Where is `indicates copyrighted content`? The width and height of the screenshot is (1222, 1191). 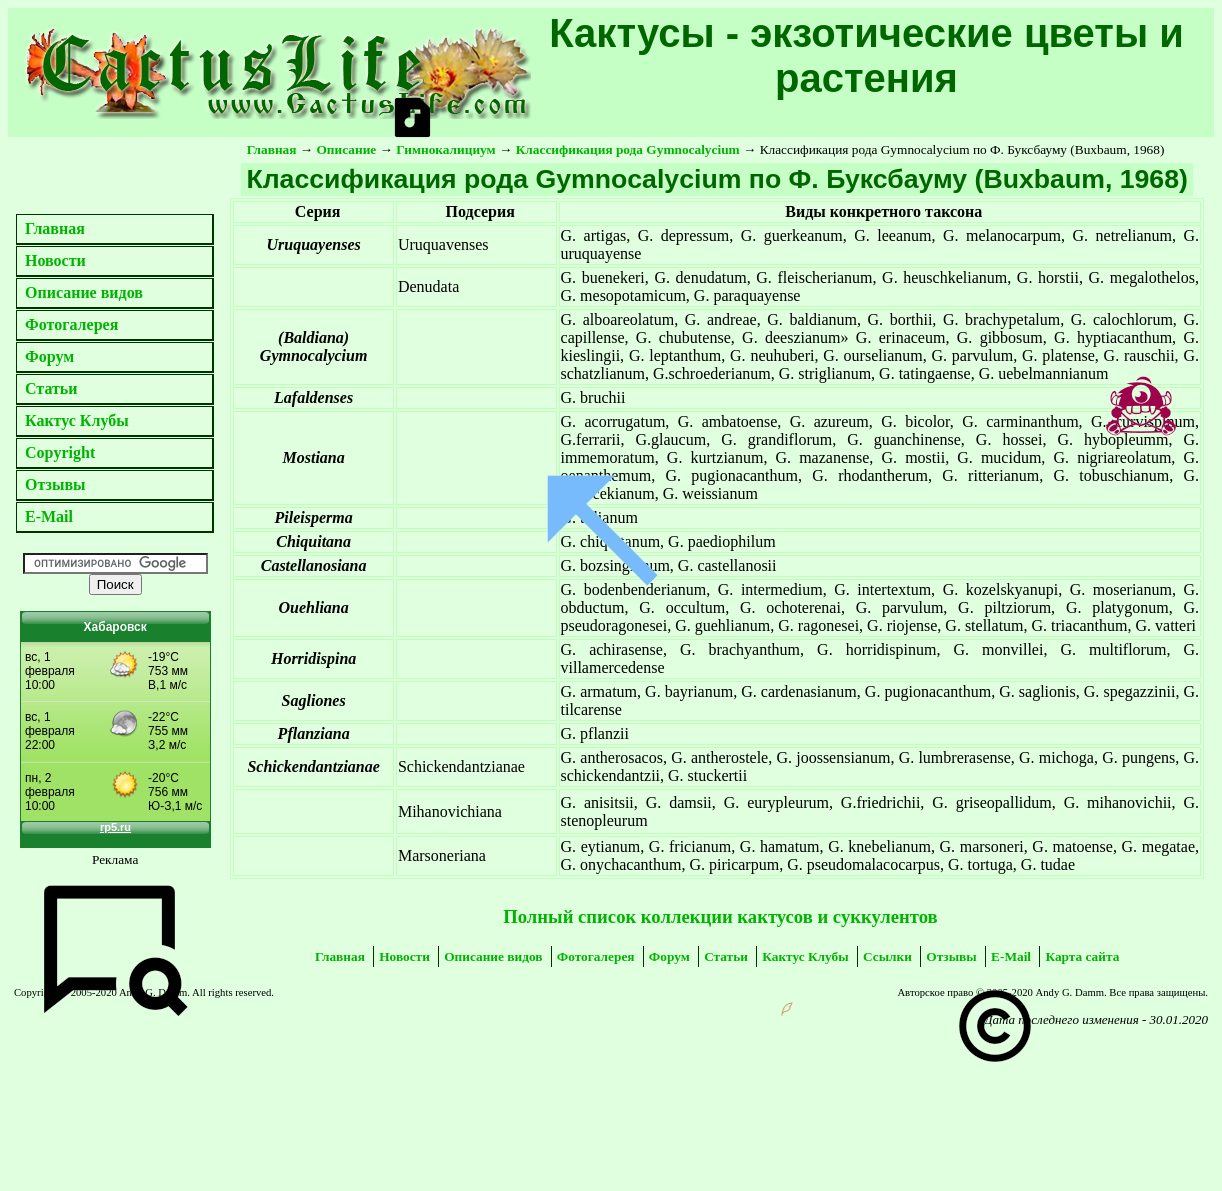
indicates copyrighted content is located at coordinates (995, 1026).